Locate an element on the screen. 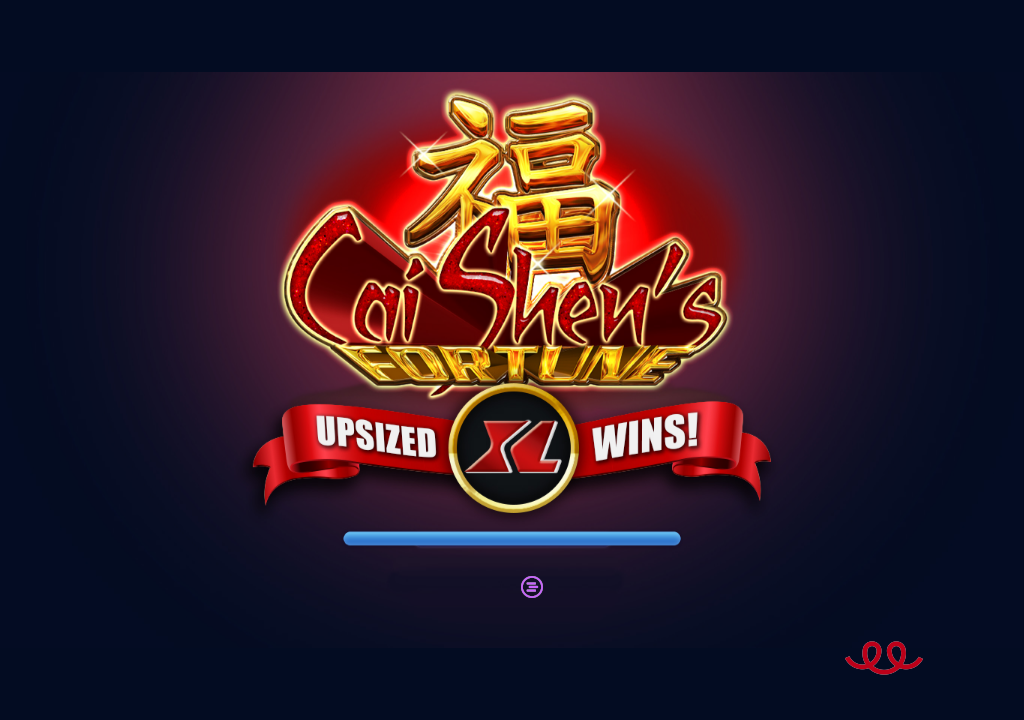 Image resolution: width=1024 pixels, height=720 pixels. open the When I Work app is located at coordinates (532, 587).